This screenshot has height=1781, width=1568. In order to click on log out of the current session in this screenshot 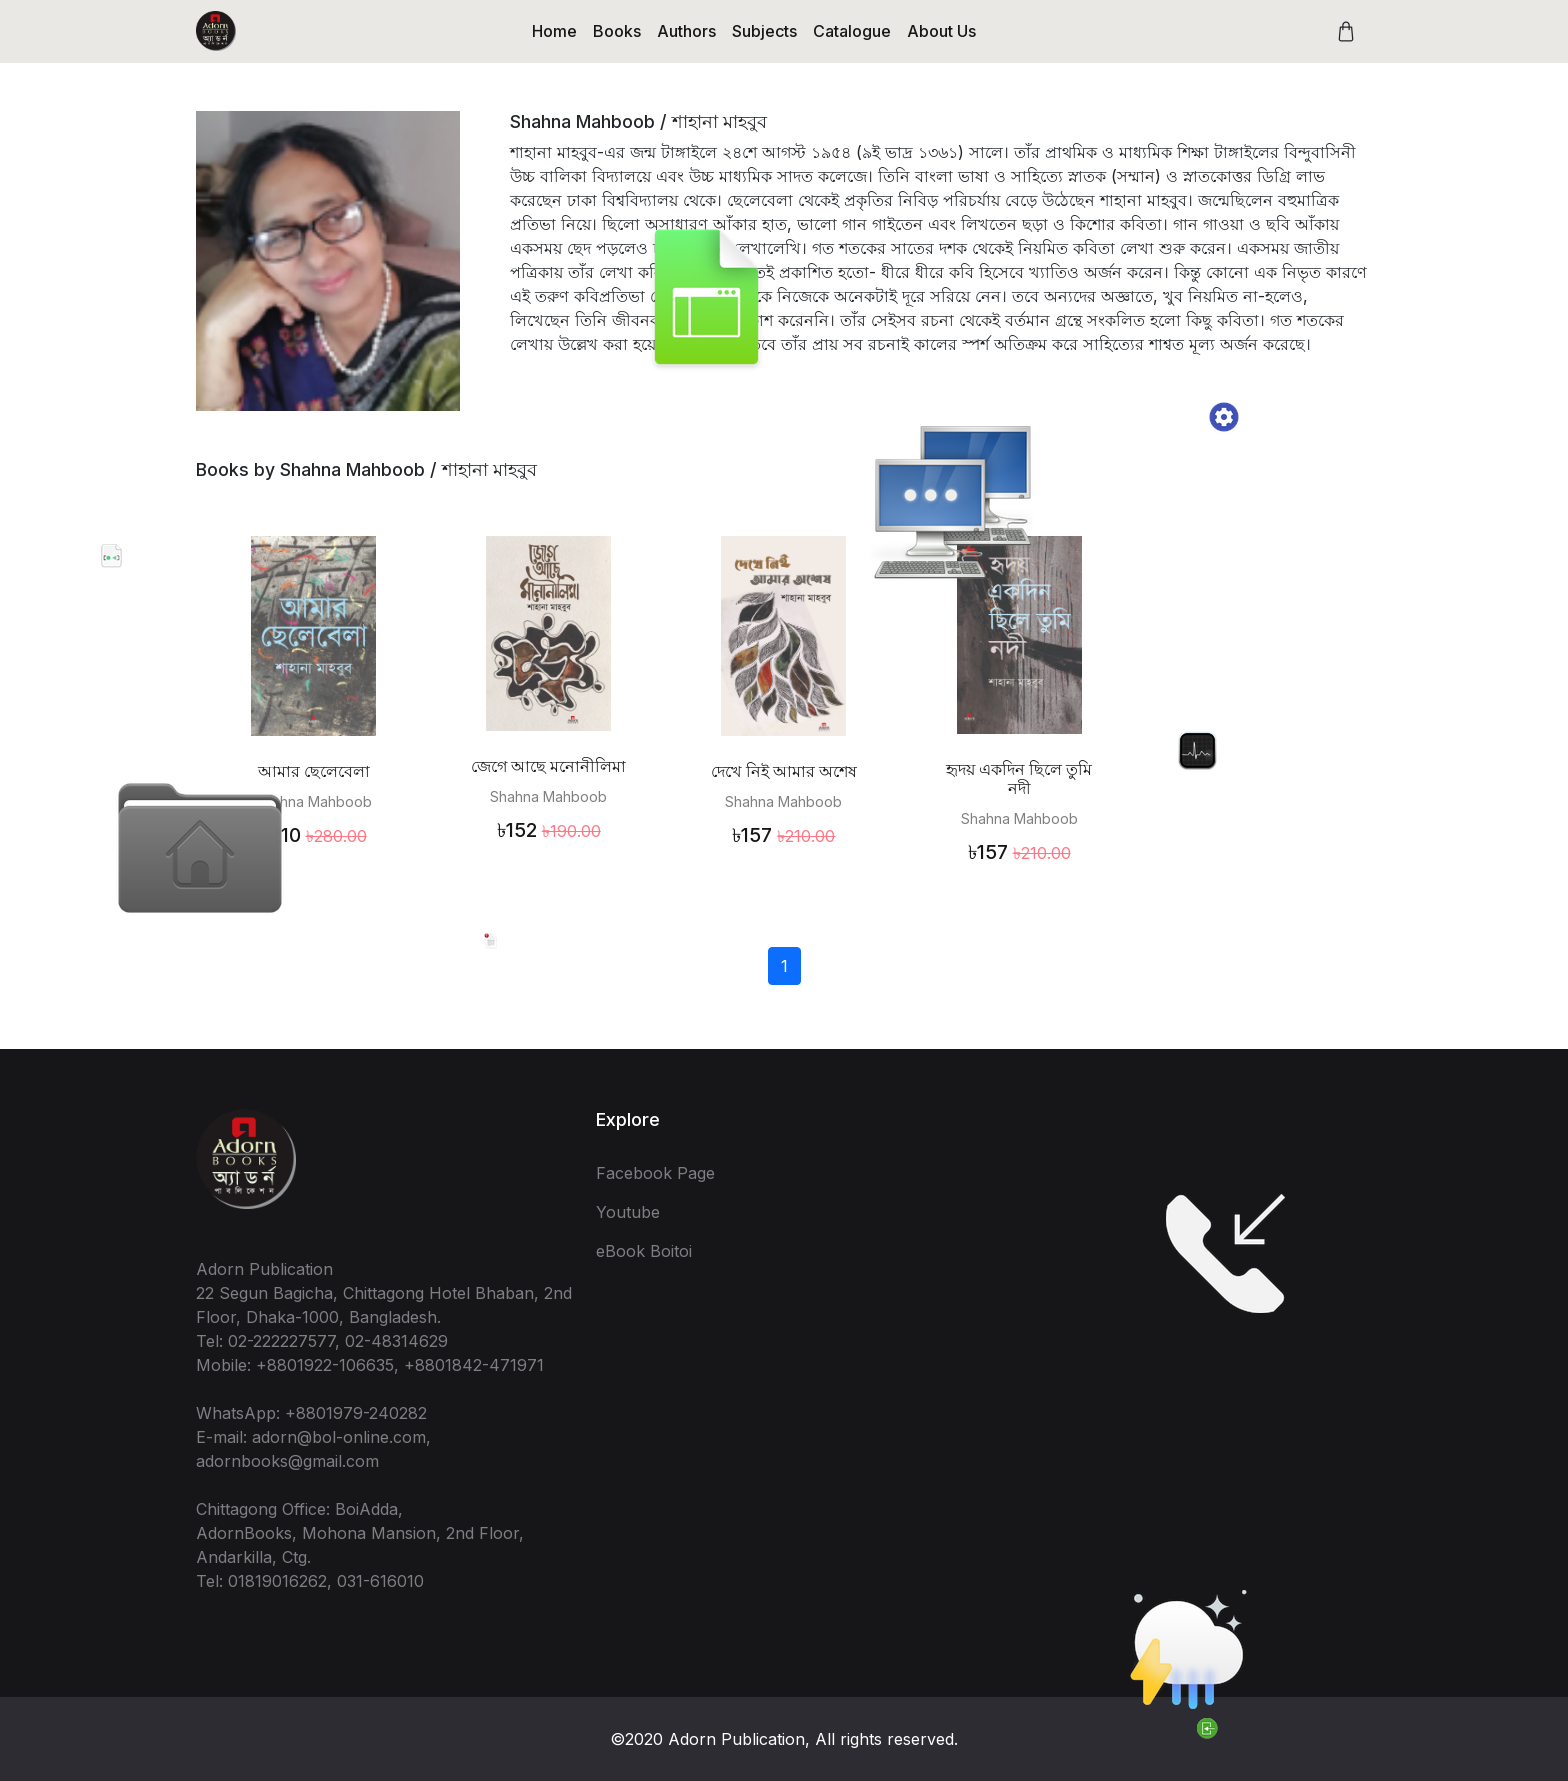, I will do `click(1207, 1728)`.